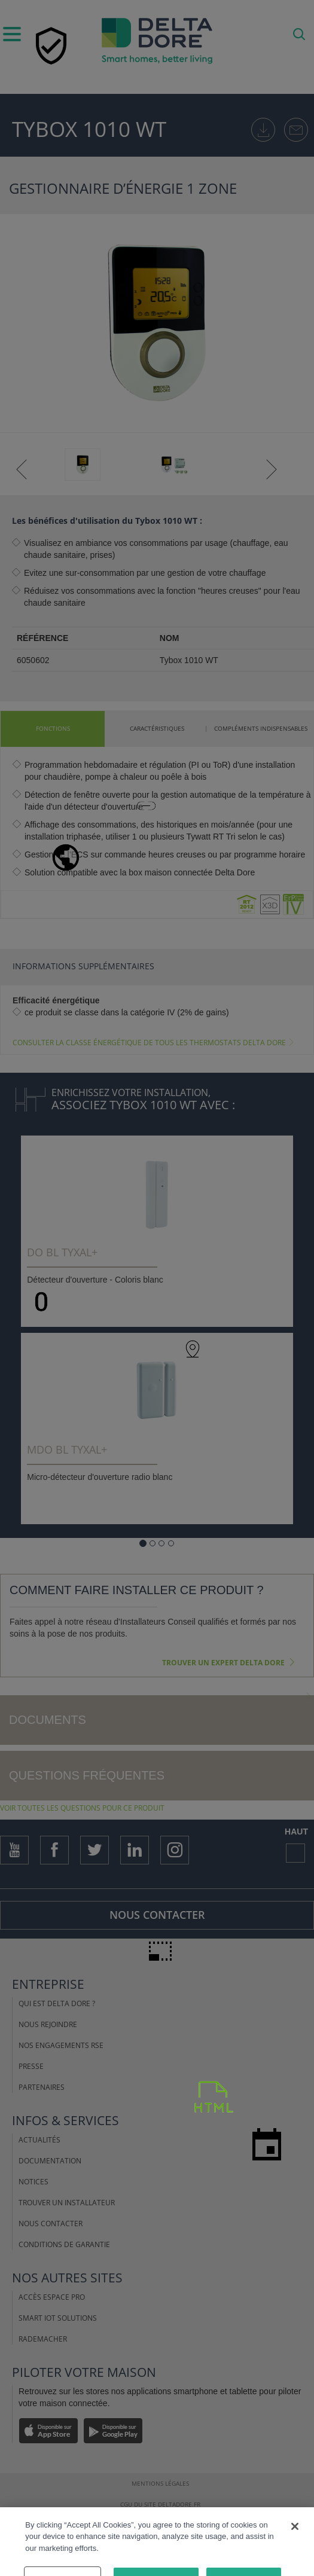 Image resolution: width=314 pixels, height=2576 pixels. What do you see at coordinates (41, 1302) in the screenshot?
I see `set exposure compensation to zero` at bounding box center [41, 1302].